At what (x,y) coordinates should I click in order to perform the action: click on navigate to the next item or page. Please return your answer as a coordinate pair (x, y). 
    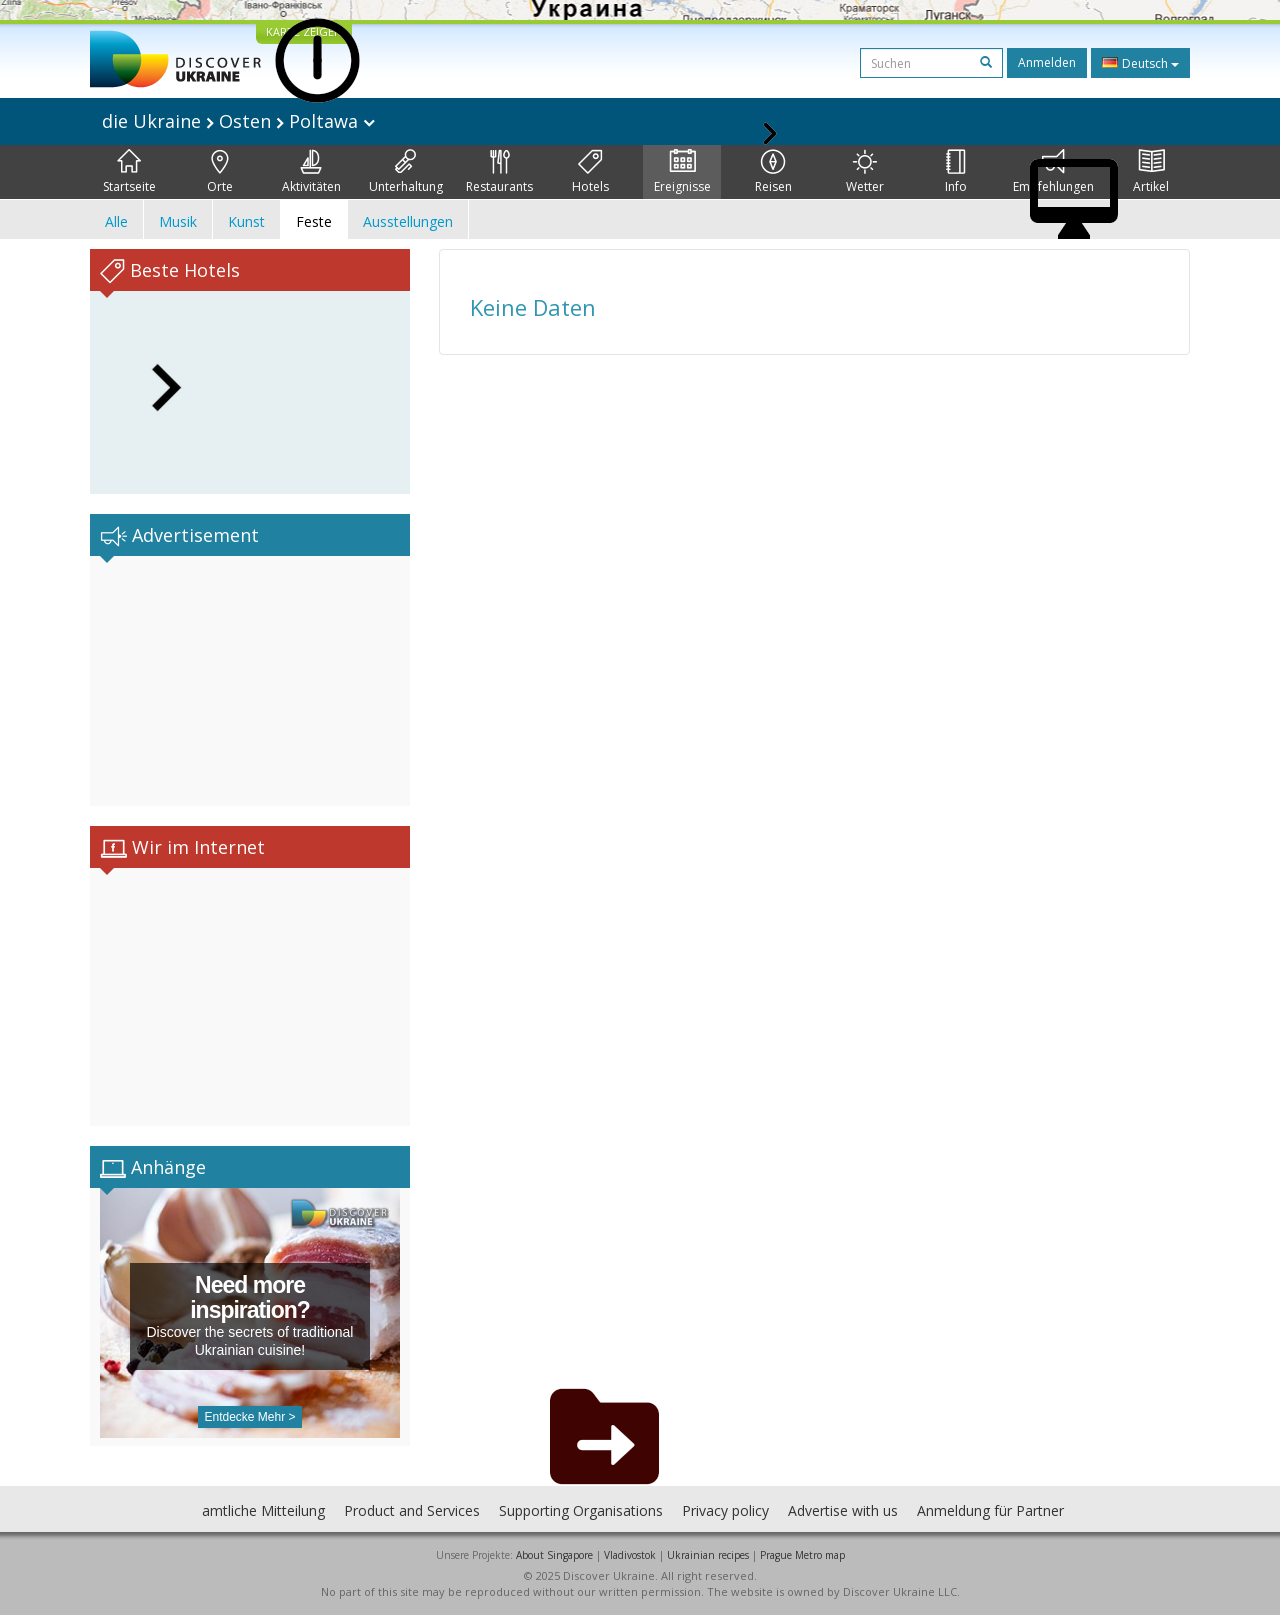
    Looking at the image, I should click on (165, 387).